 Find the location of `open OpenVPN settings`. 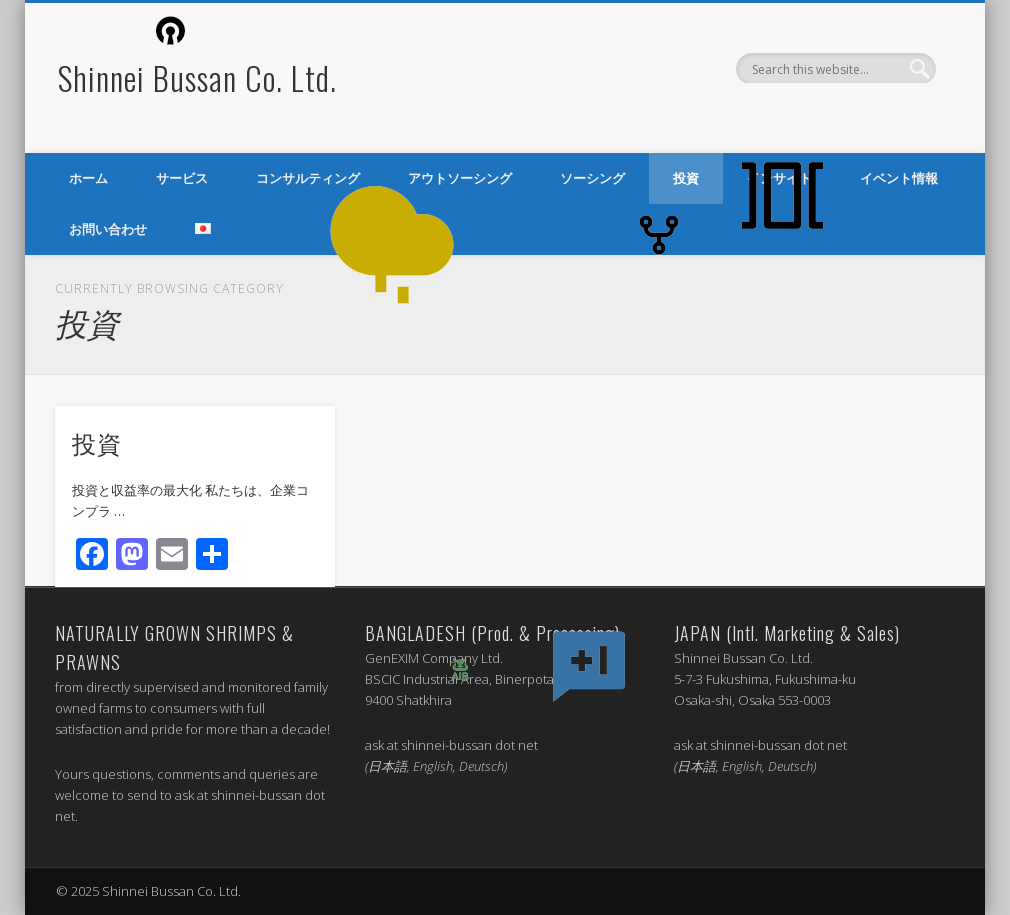

open OpenVPN settings is located at coordinates (170, 30).